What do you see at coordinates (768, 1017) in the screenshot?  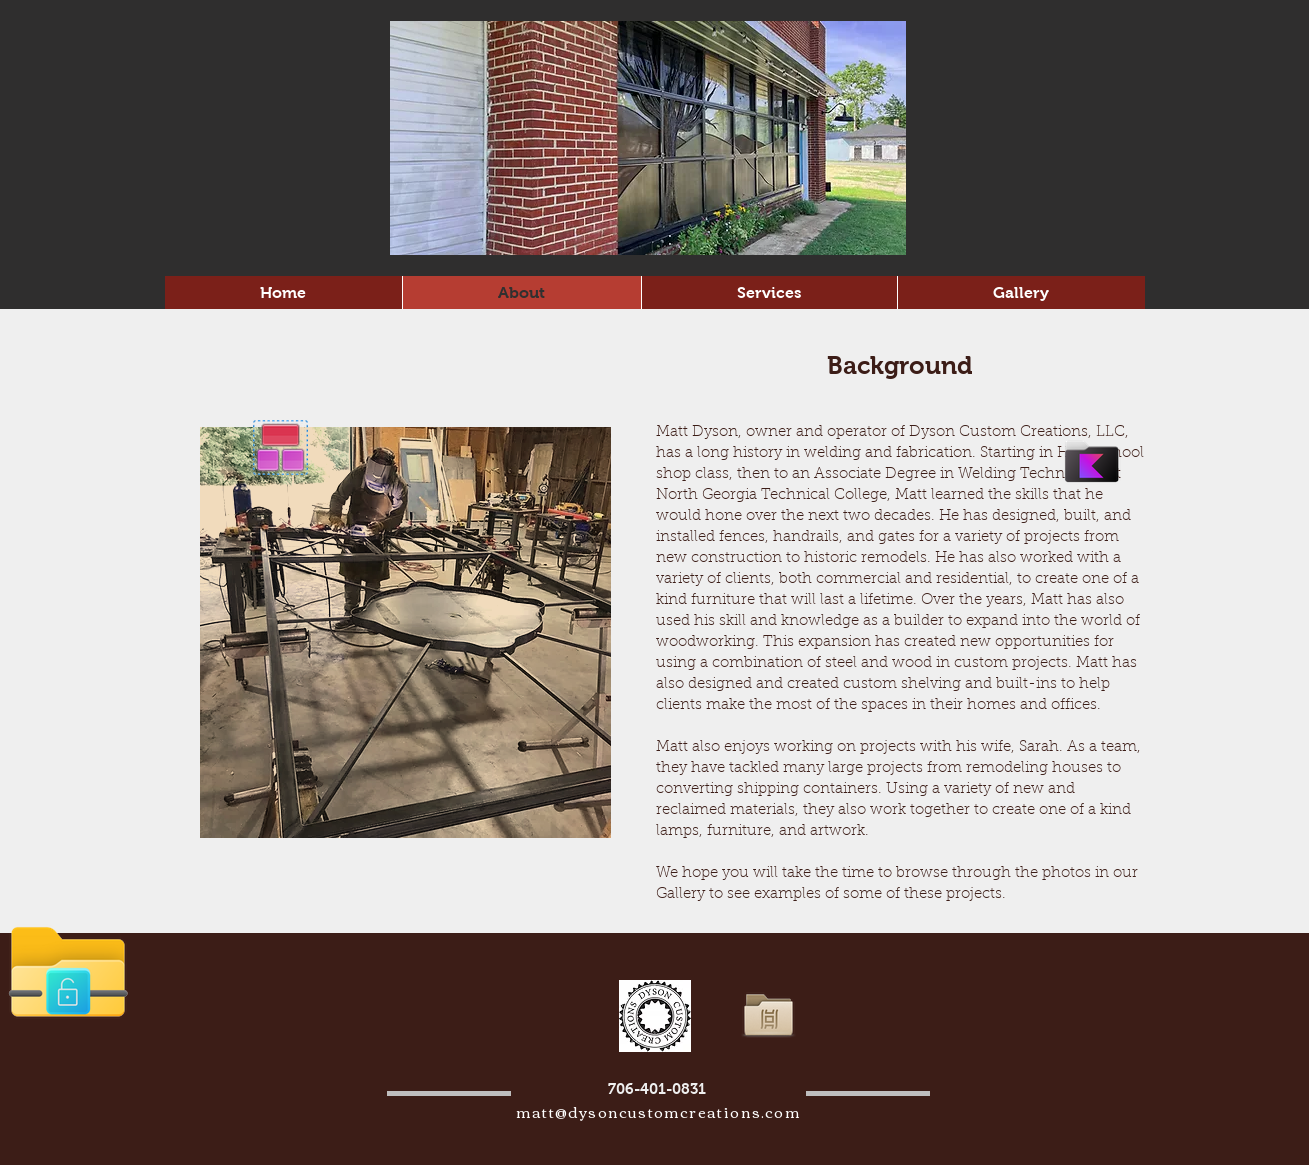 I see `open your videos folder` at bounding box center [768, 1017].